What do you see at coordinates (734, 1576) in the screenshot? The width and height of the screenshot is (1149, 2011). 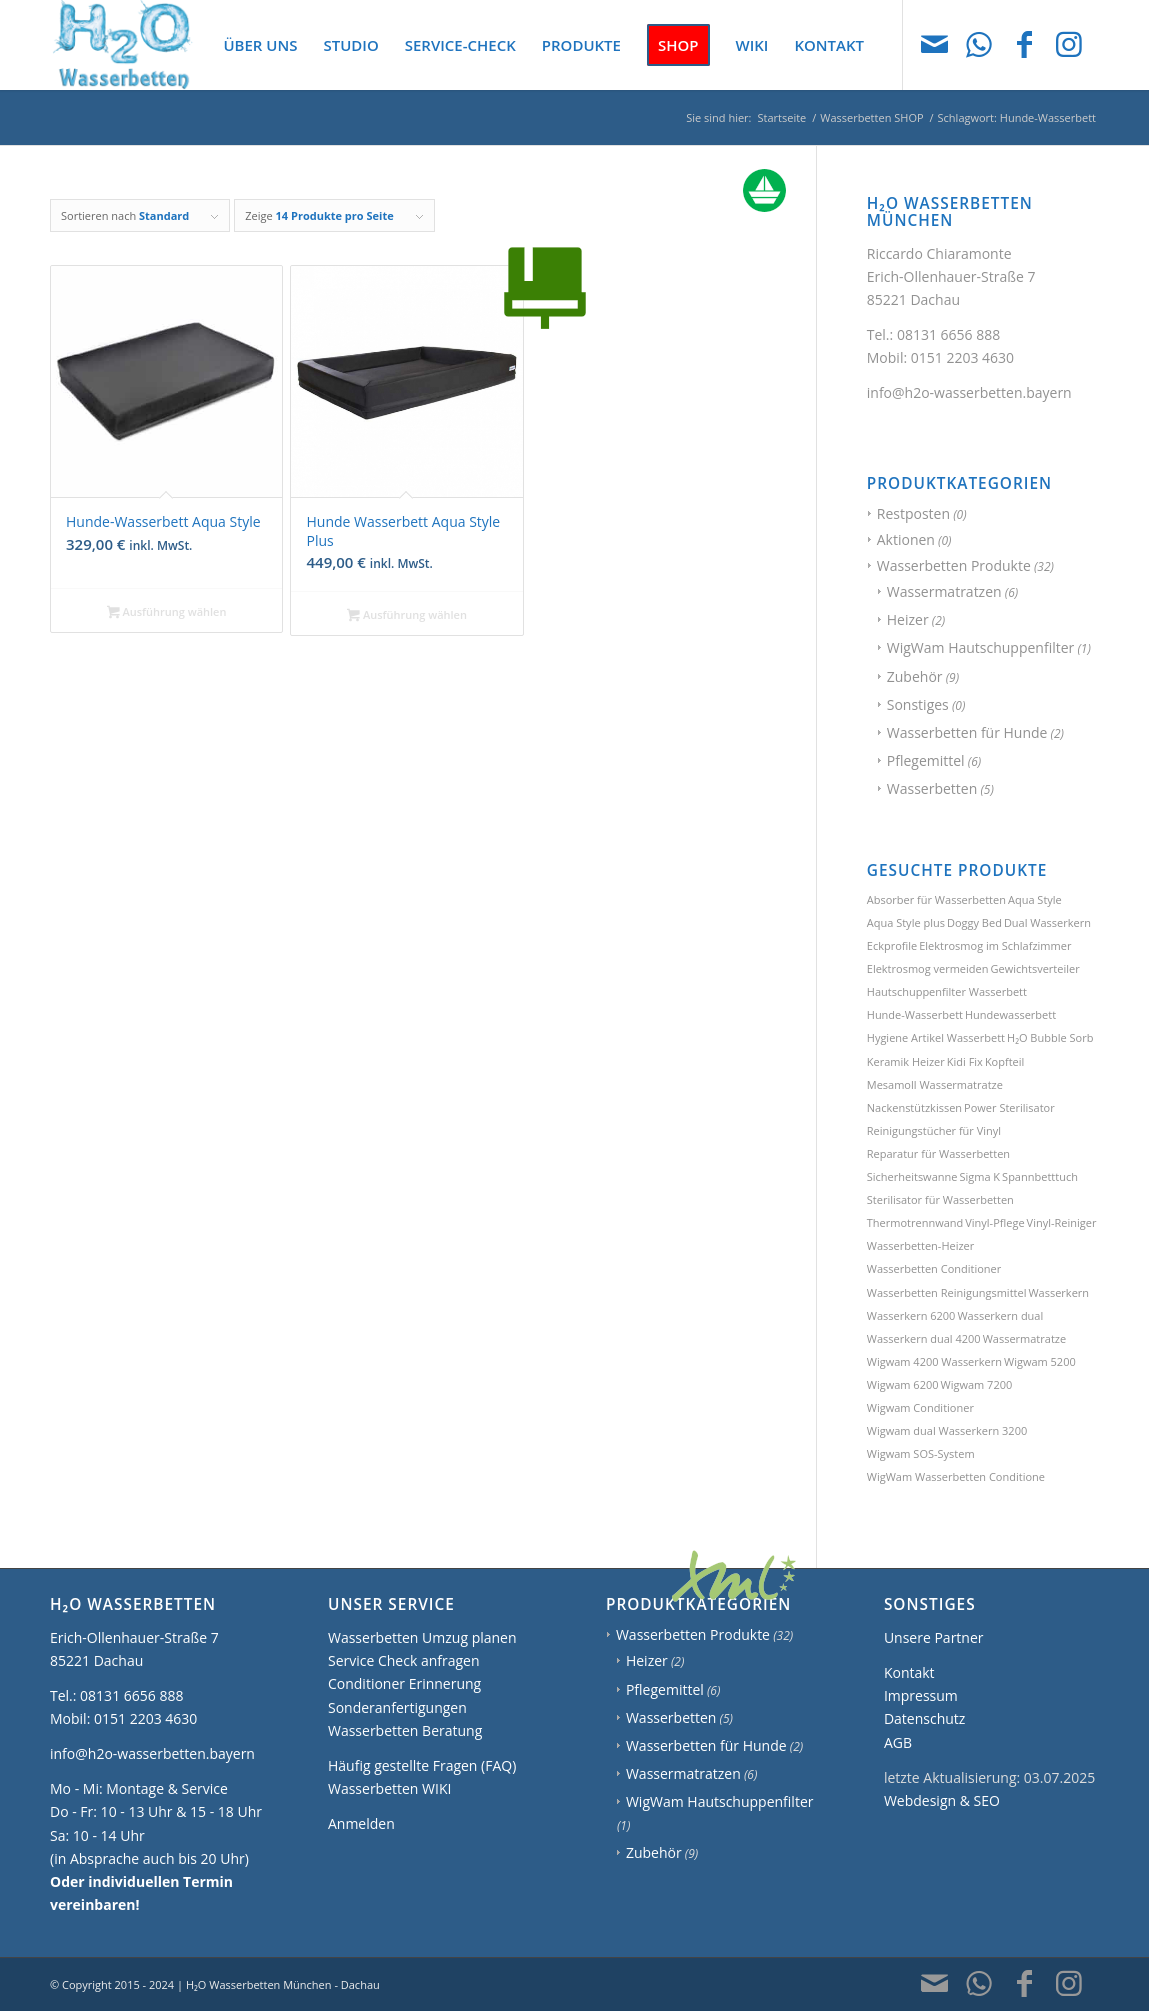 I see `indicates xml file format or data type` at bounding box center [734, 1576].